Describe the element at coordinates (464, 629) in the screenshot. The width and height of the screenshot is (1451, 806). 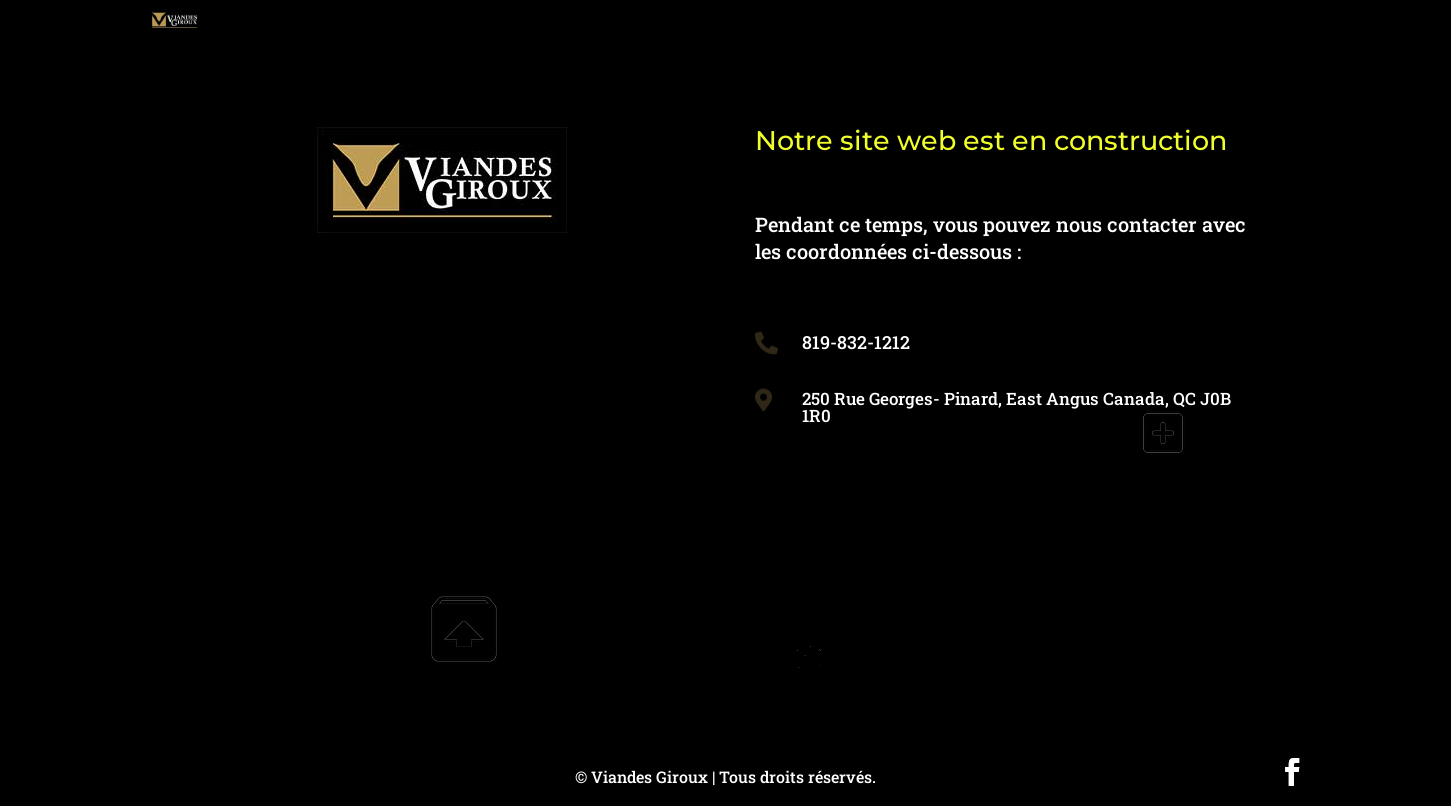
I see `restore item from archive` at that location.